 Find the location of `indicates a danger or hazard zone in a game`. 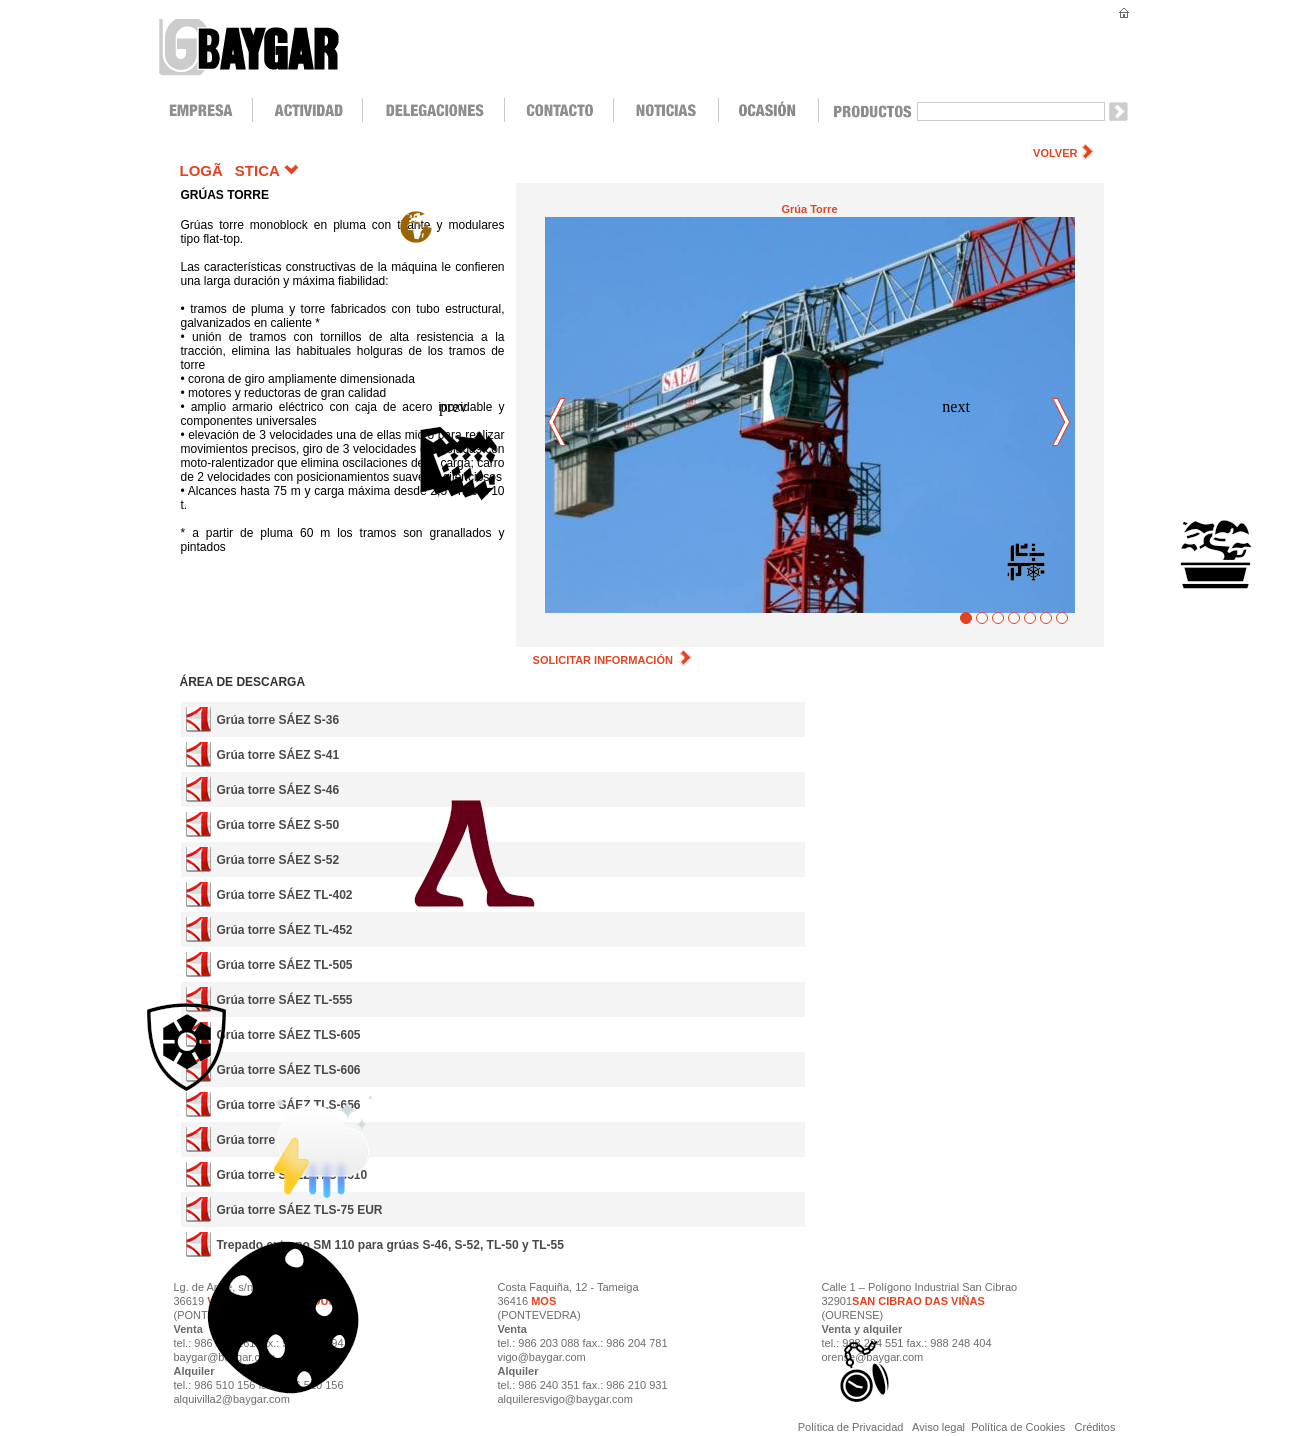

indicates a danger or hazard zone in a game is located at coordinates (458, 464).